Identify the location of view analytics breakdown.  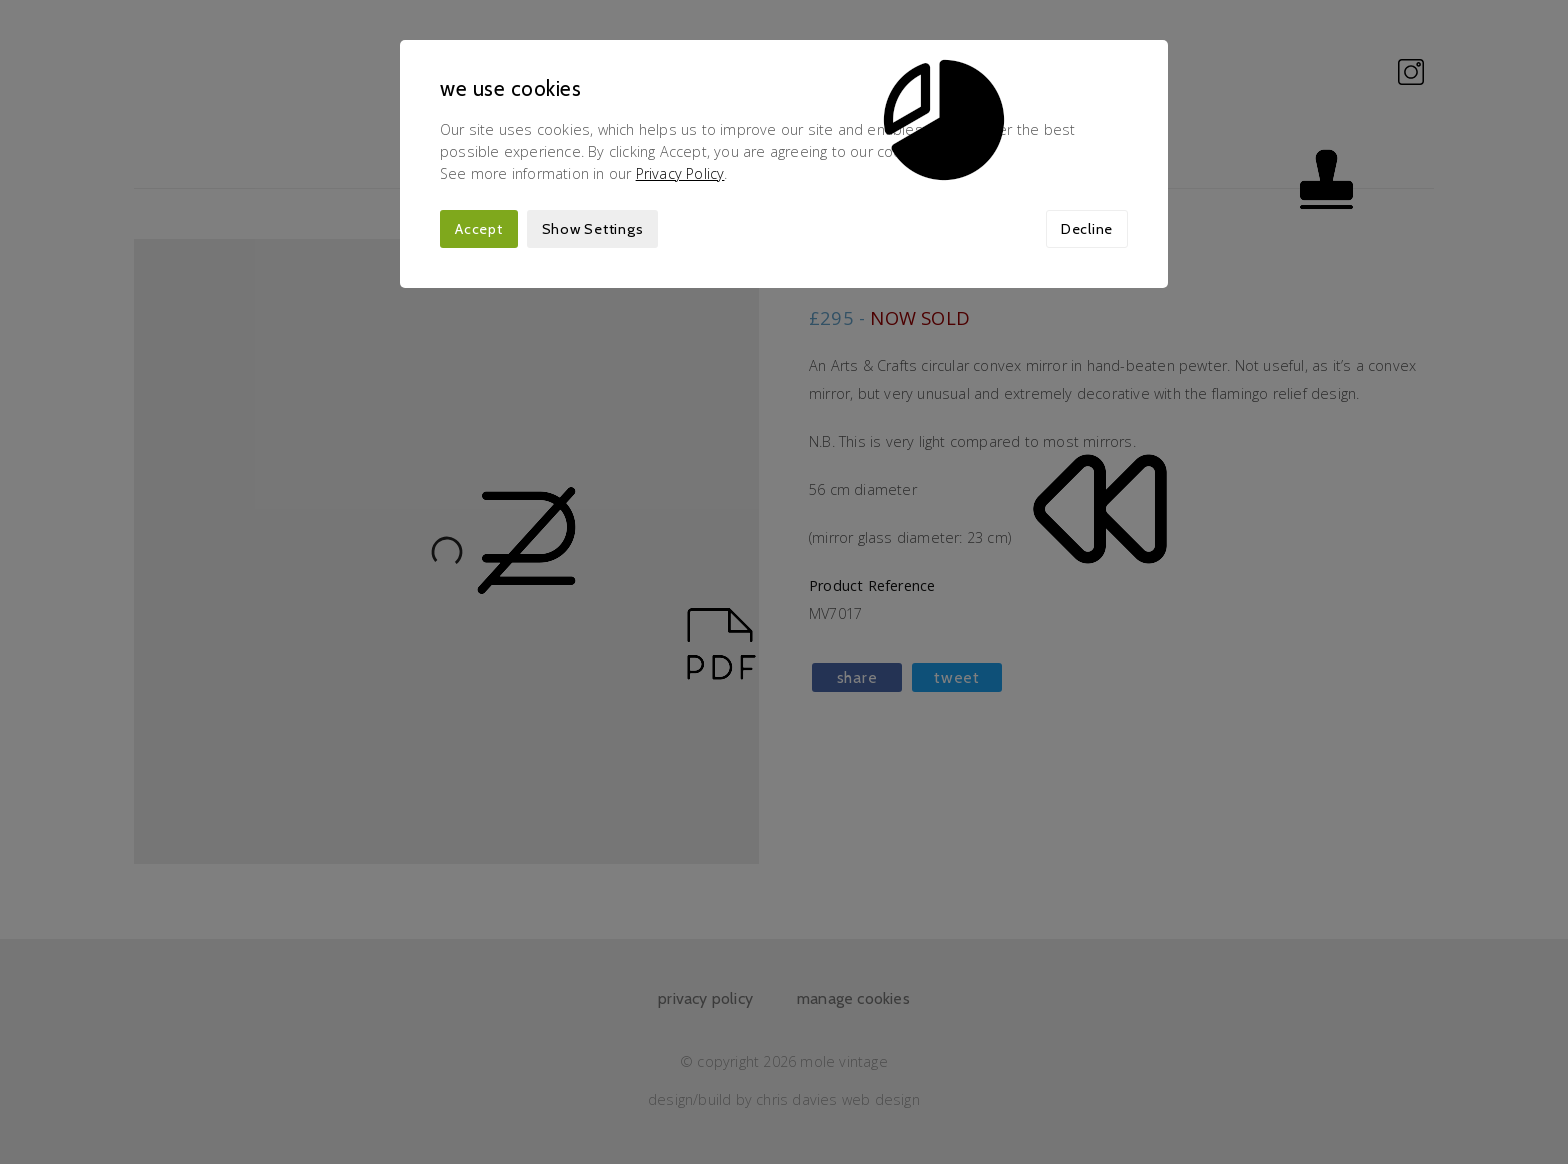
(944, 120).